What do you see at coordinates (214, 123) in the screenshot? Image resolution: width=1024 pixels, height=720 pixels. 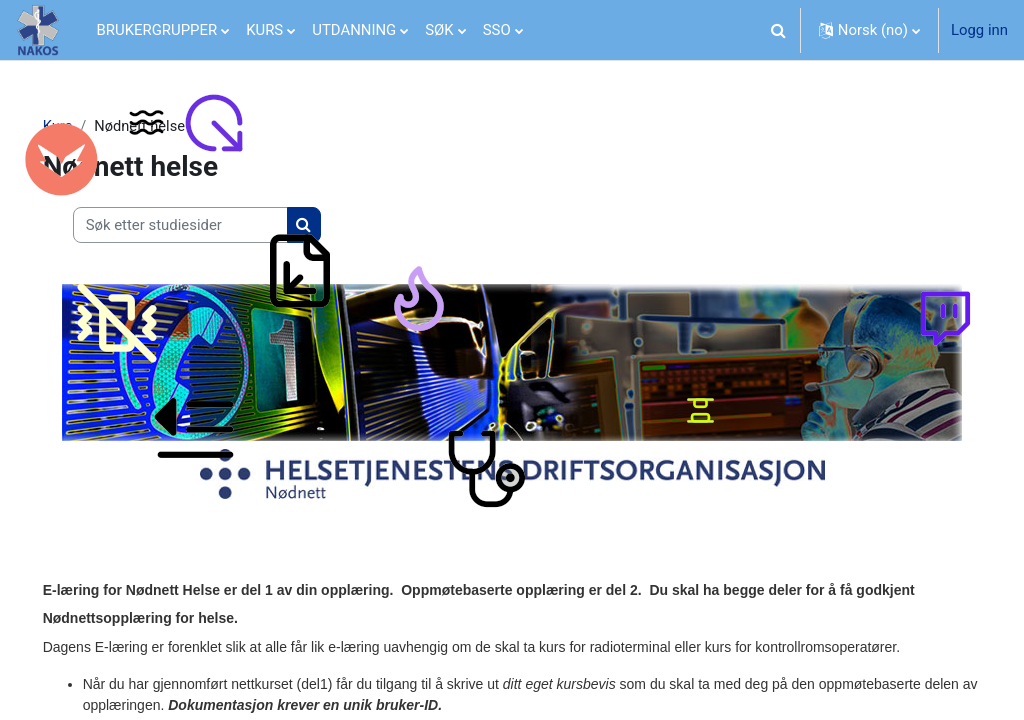 I see `expand content to bottom-right` at bounding box center [214, 123].